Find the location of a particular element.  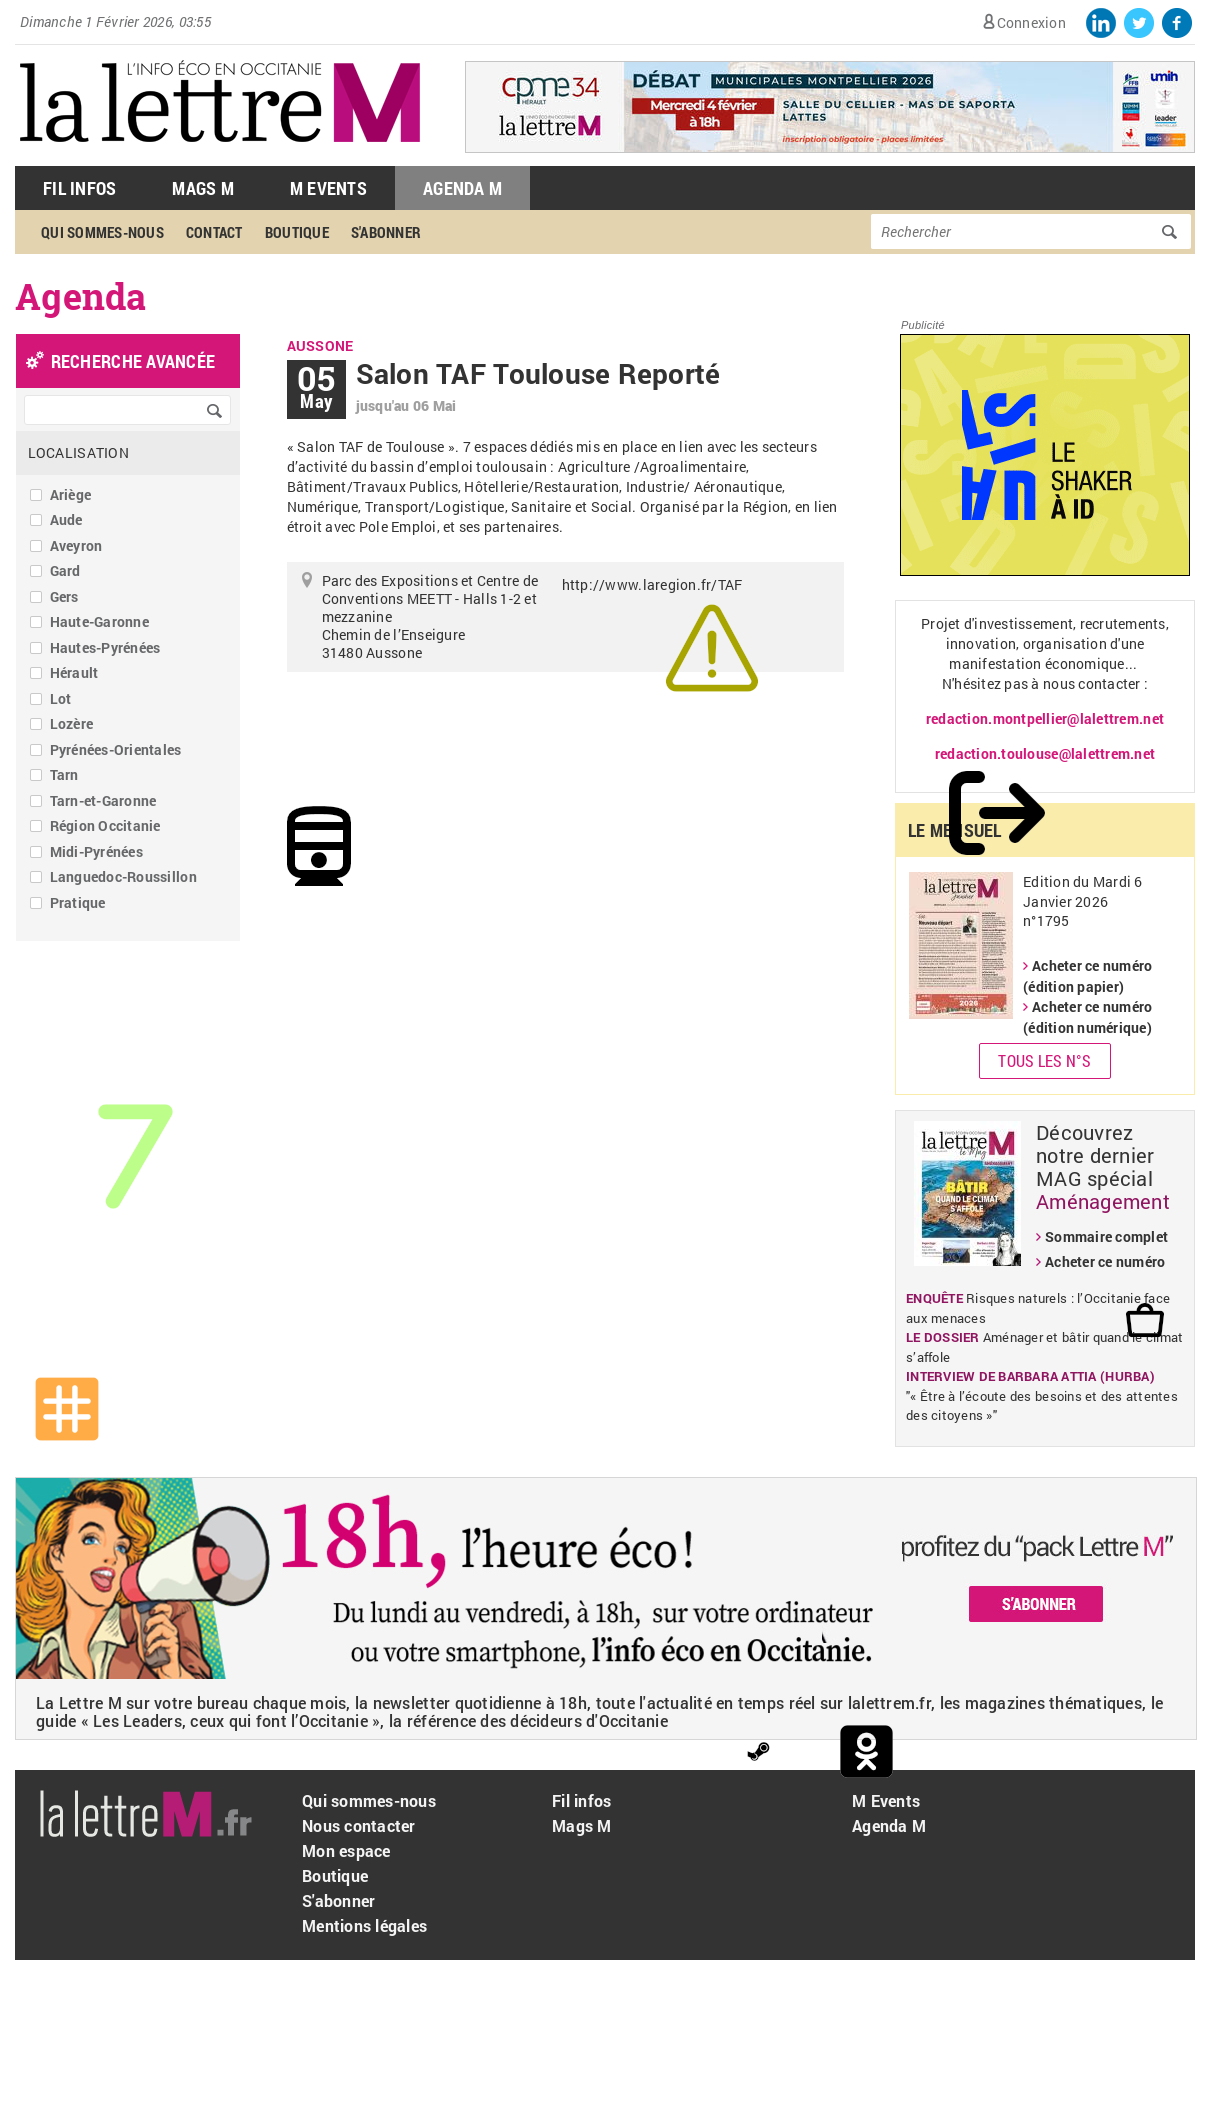

get railway or train directions is located at coordinates (319, 850).